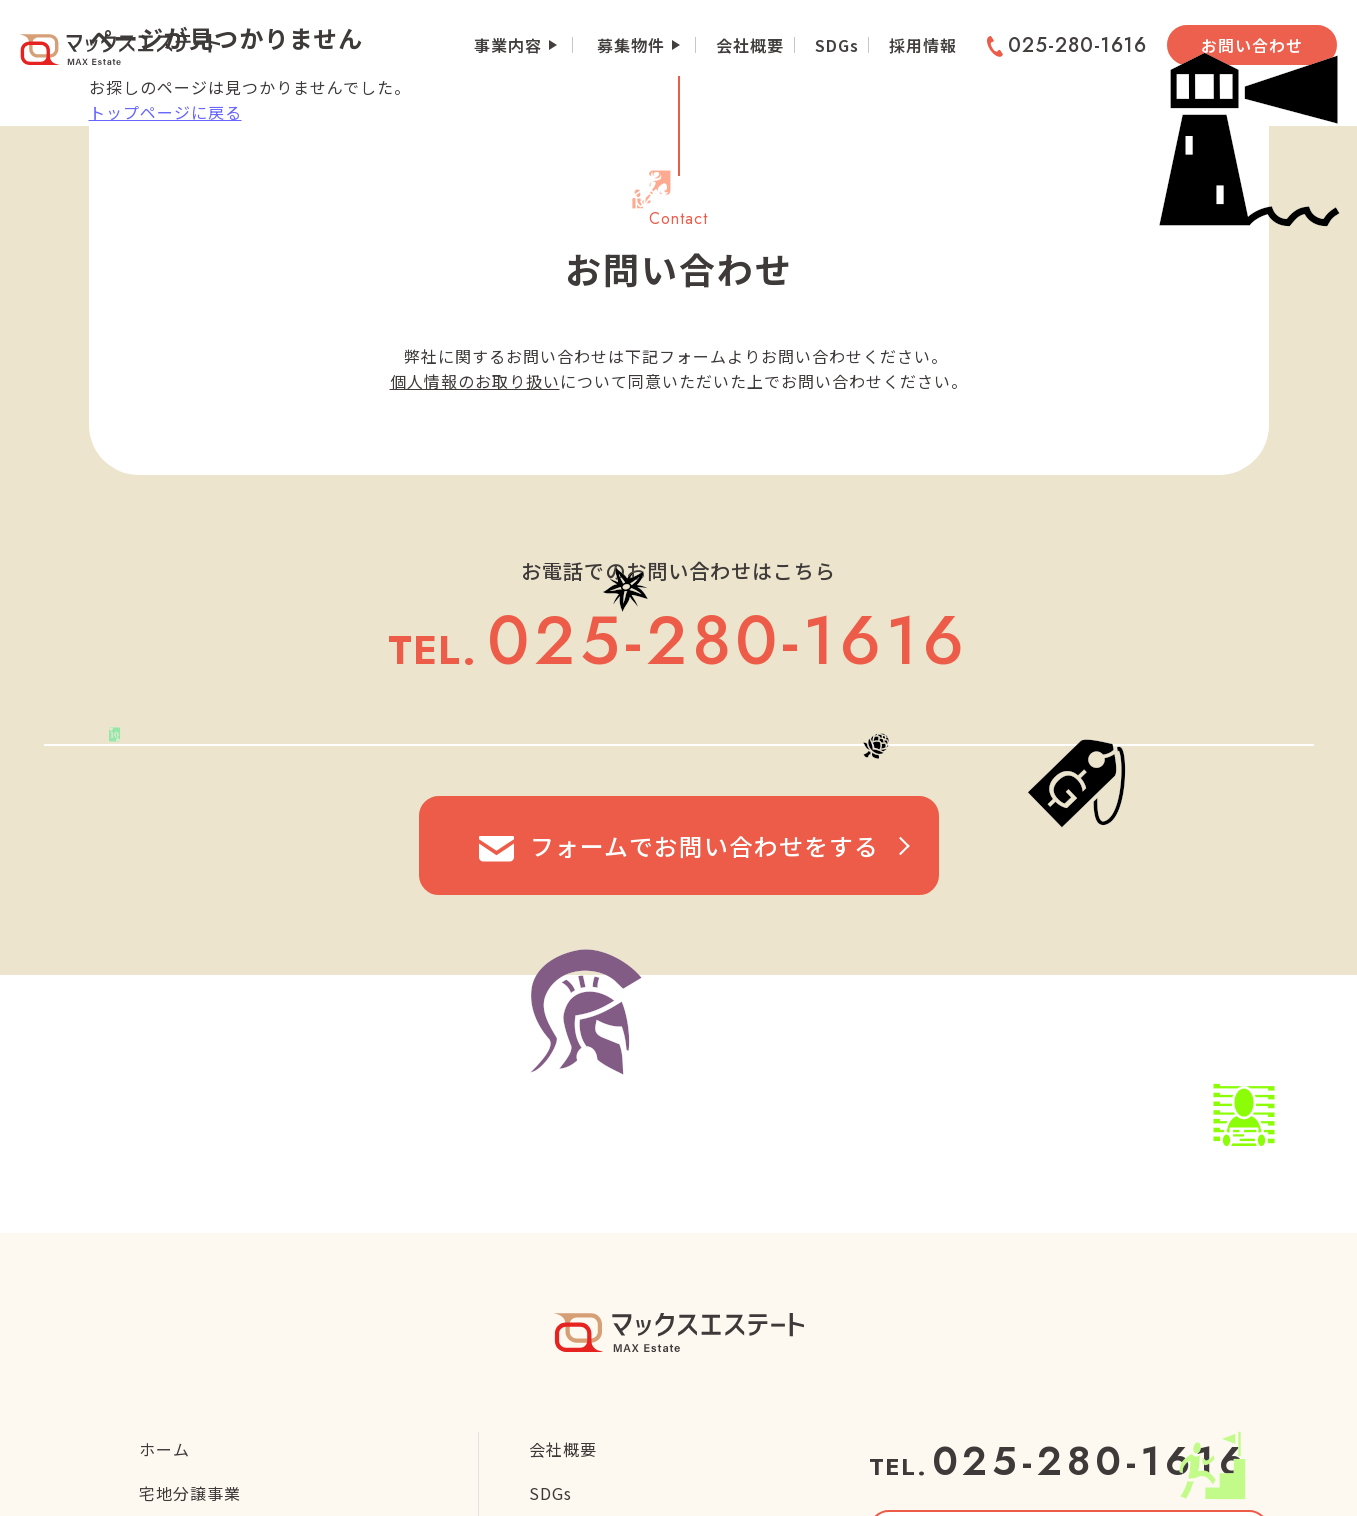 This screenshot has height=1516, width=1357. What do you see at coordinates (651, 189) in the screenshot?
I see `select flamethrower unit or weapon class` at bounding box center [651, 189].